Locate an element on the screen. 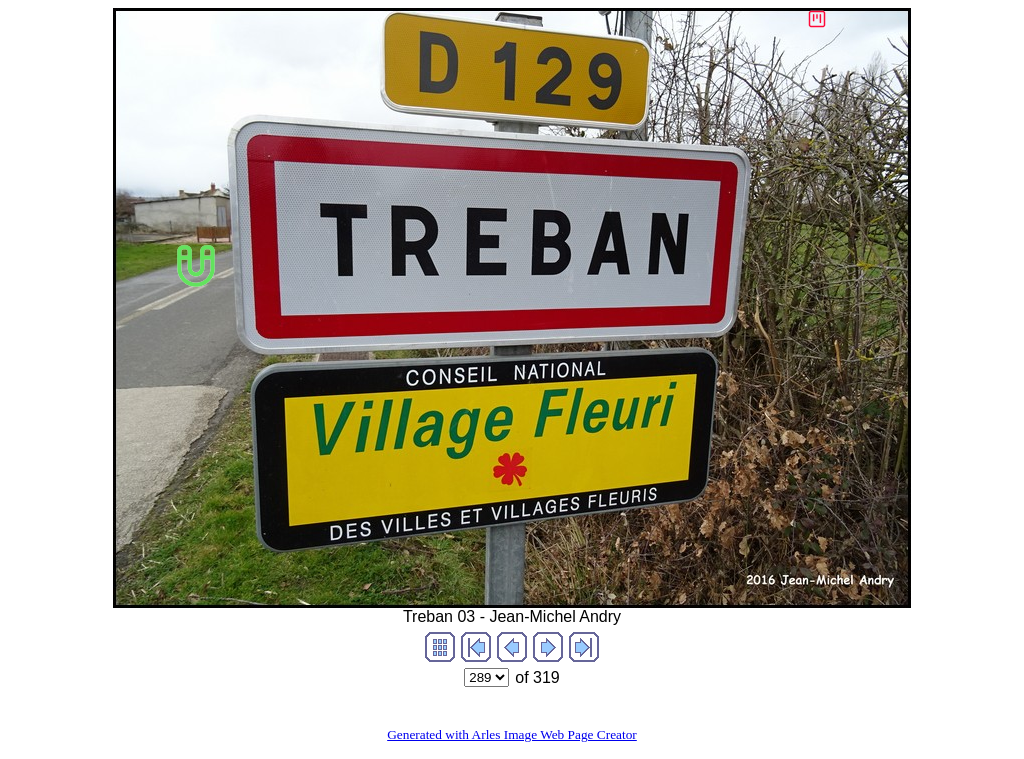 This screenshot has width=1024, height=759. attract or pull related items together is located at coordinates (196, 266).